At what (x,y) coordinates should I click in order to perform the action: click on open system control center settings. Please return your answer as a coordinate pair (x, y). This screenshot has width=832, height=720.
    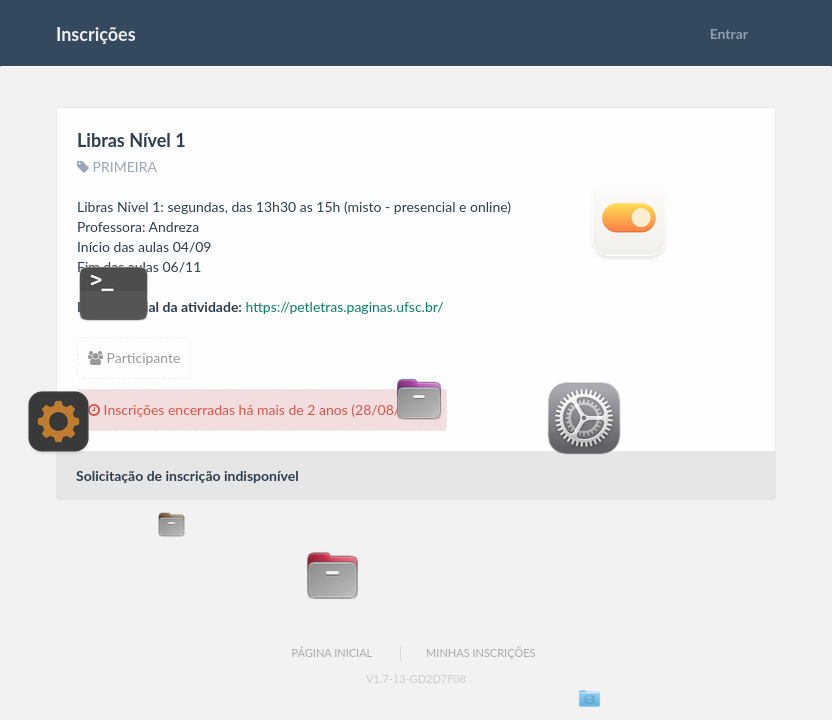
    Looking at the image, I should click on (629, 219).